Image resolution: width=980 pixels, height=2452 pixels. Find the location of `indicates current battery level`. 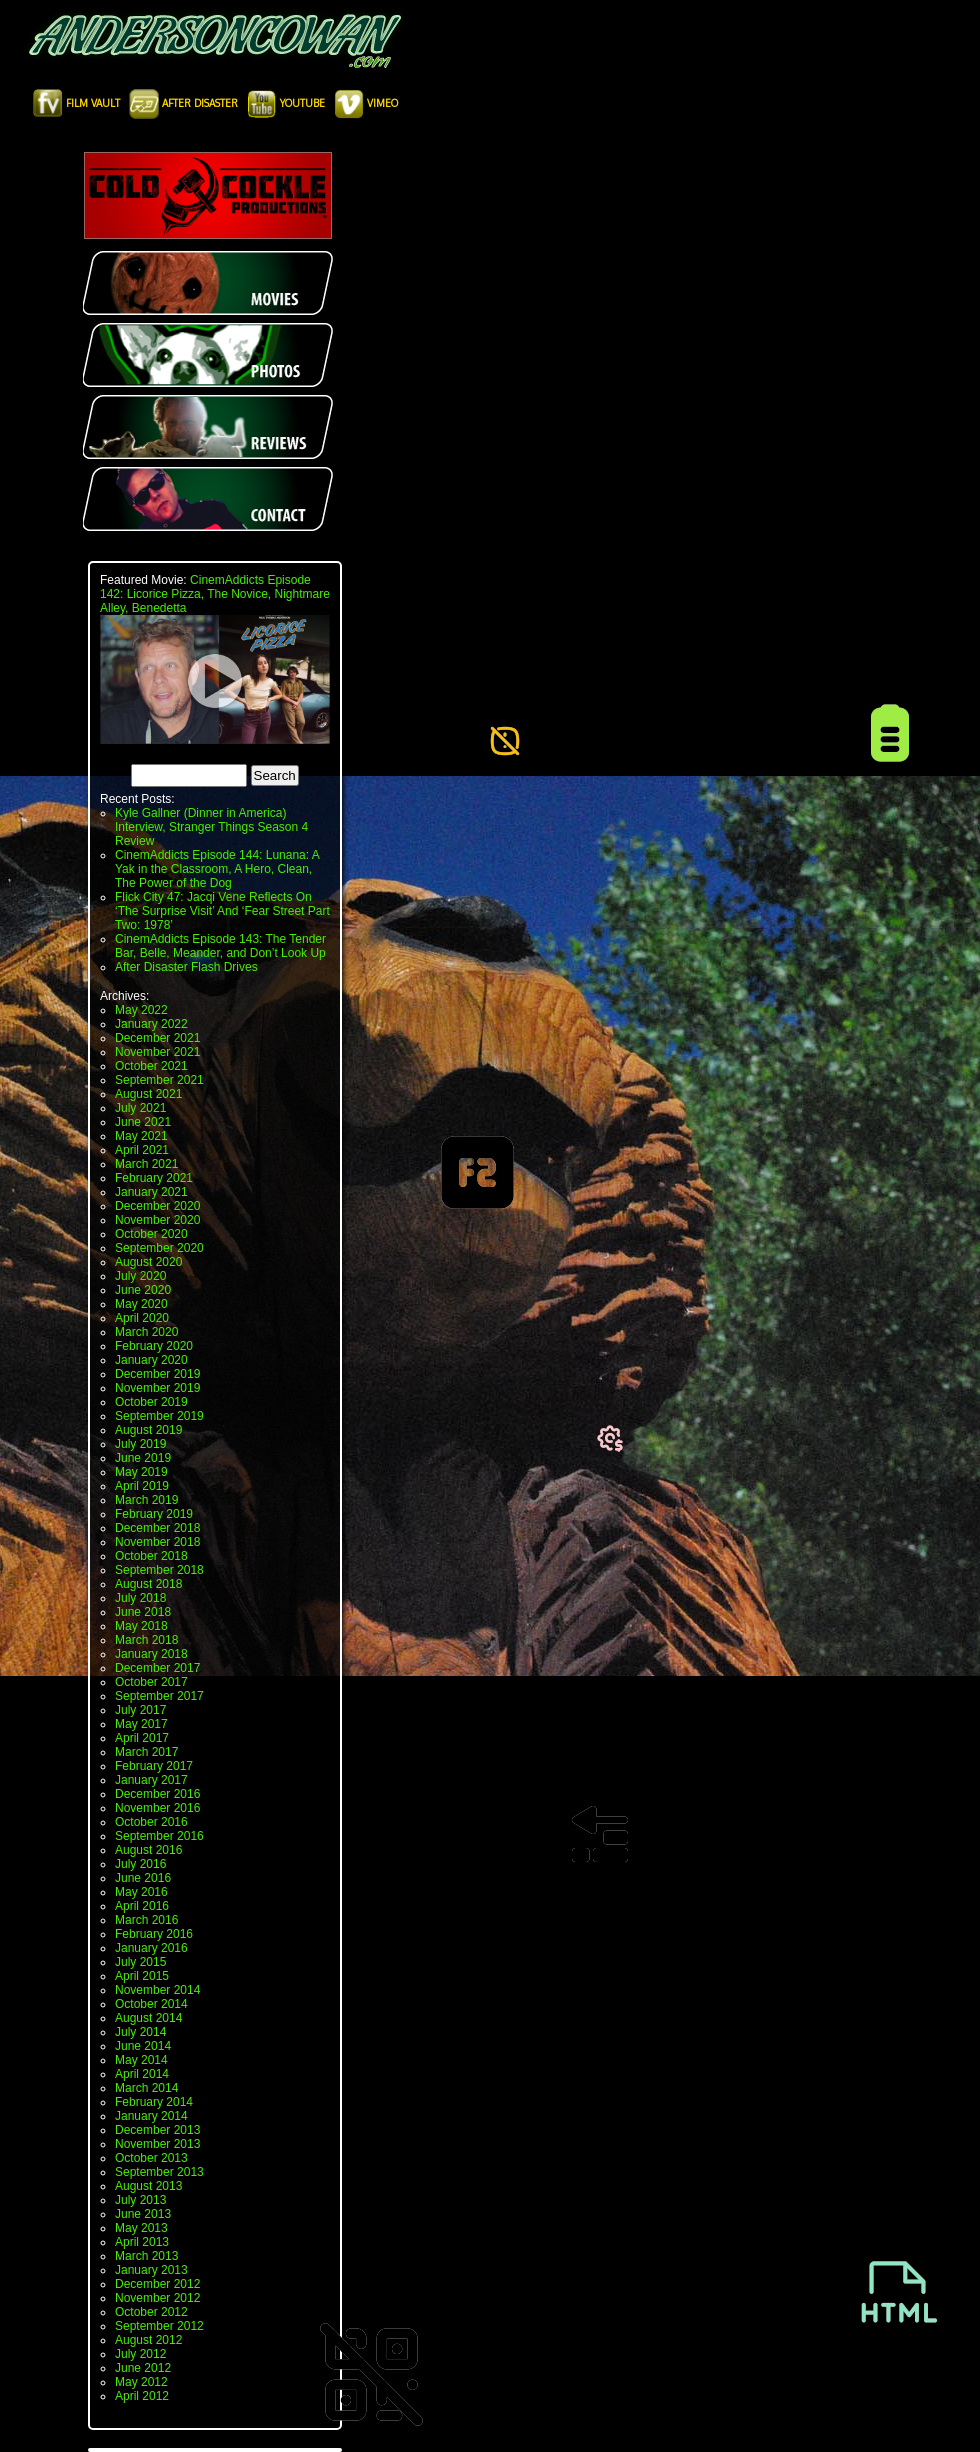

indicates current battery level is located at coordinates (598, 362).